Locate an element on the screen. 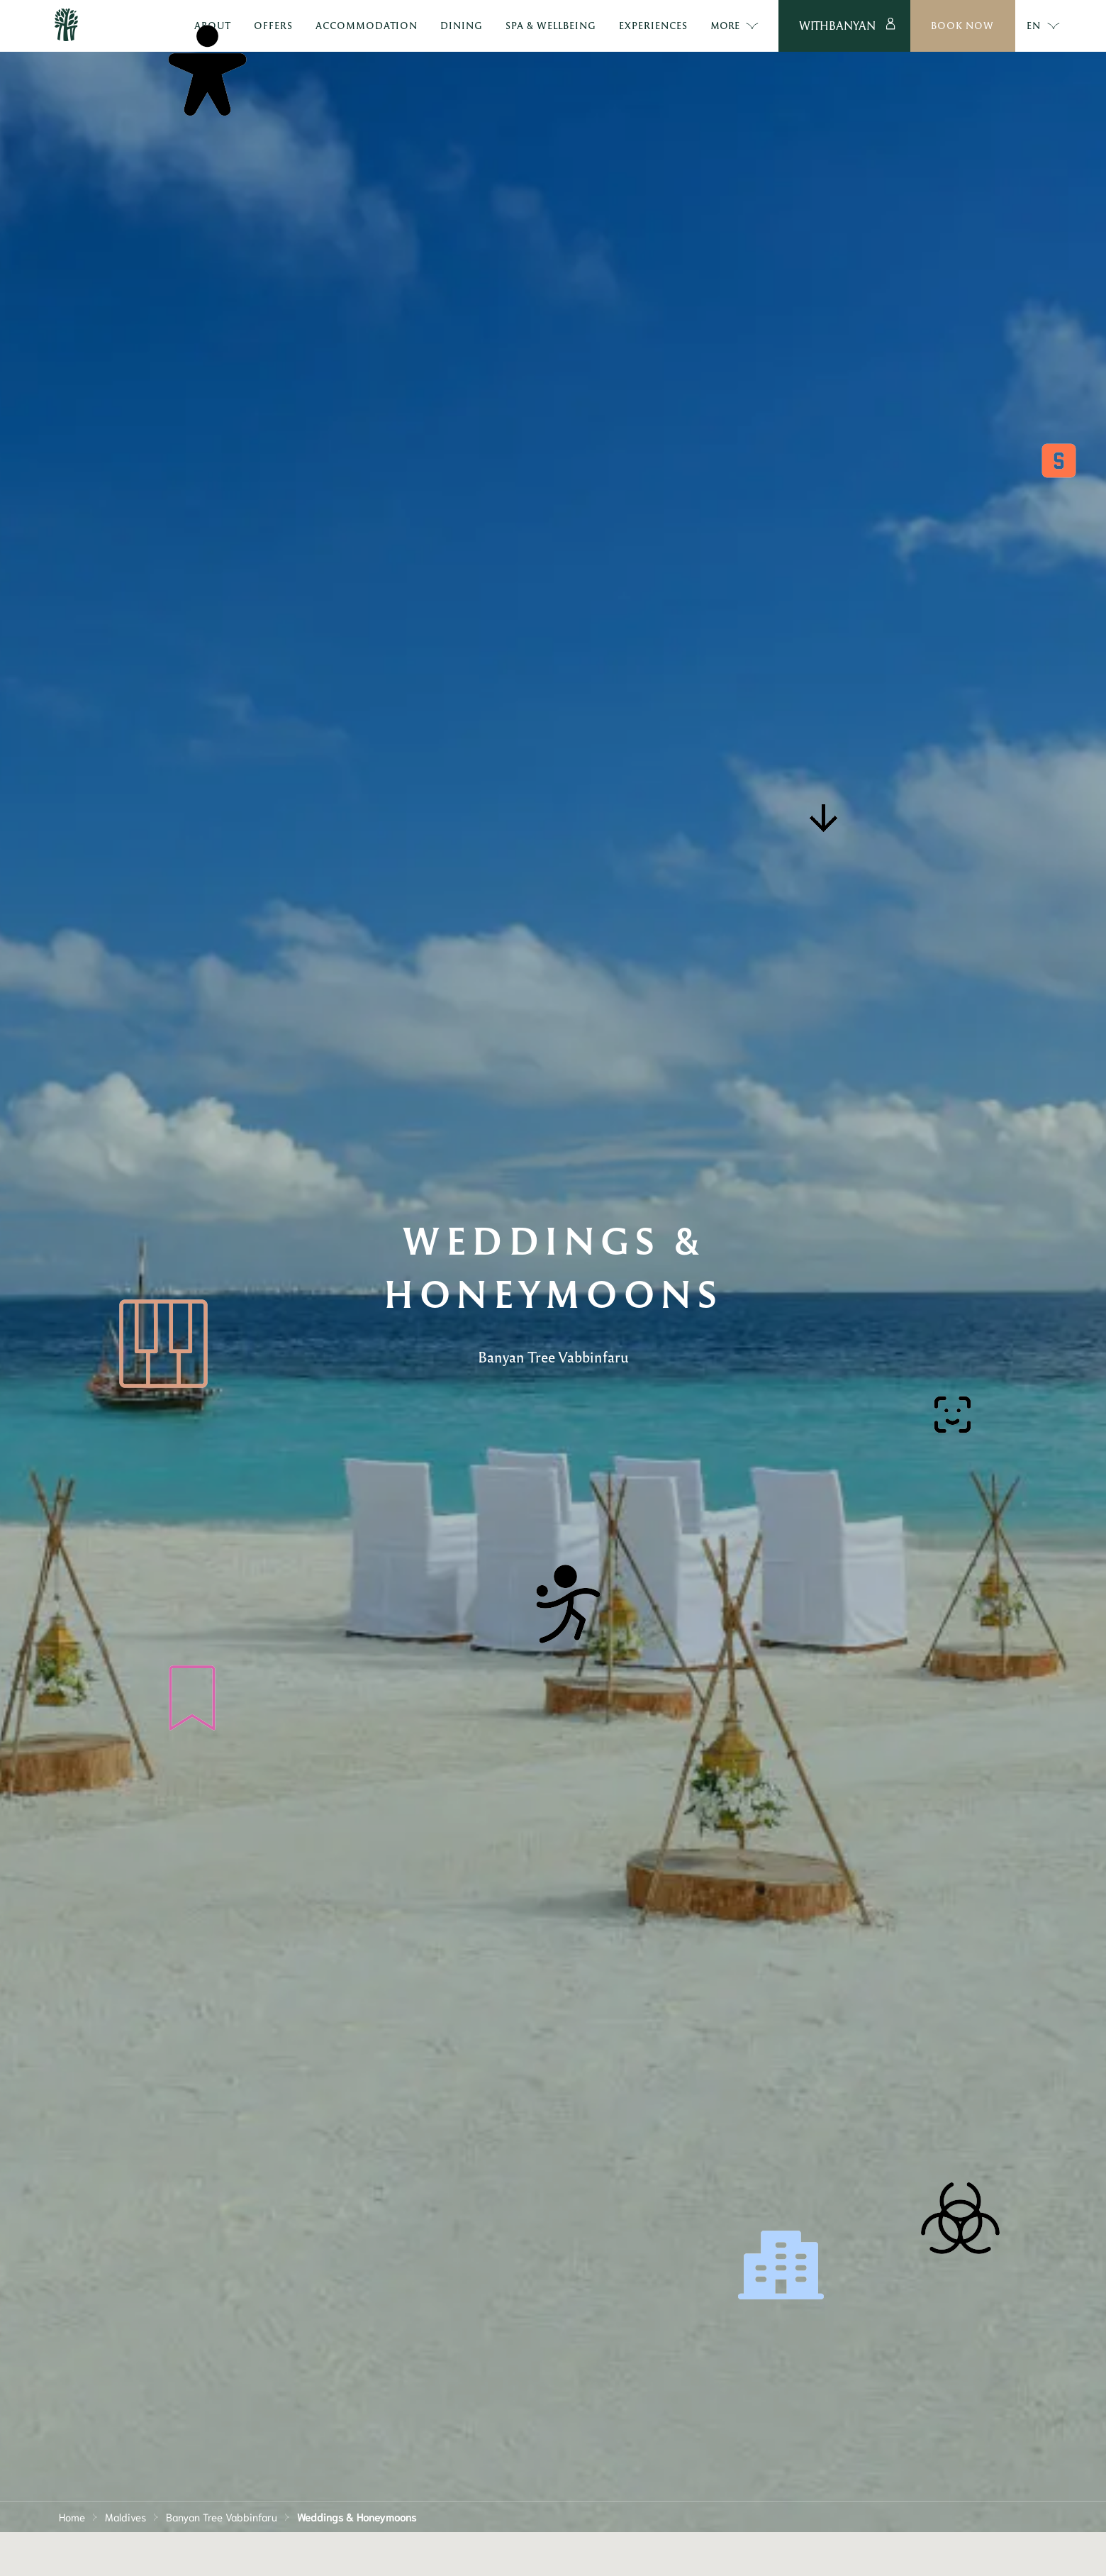  save this item to bookmarks is located at coordinates (192, 1697).